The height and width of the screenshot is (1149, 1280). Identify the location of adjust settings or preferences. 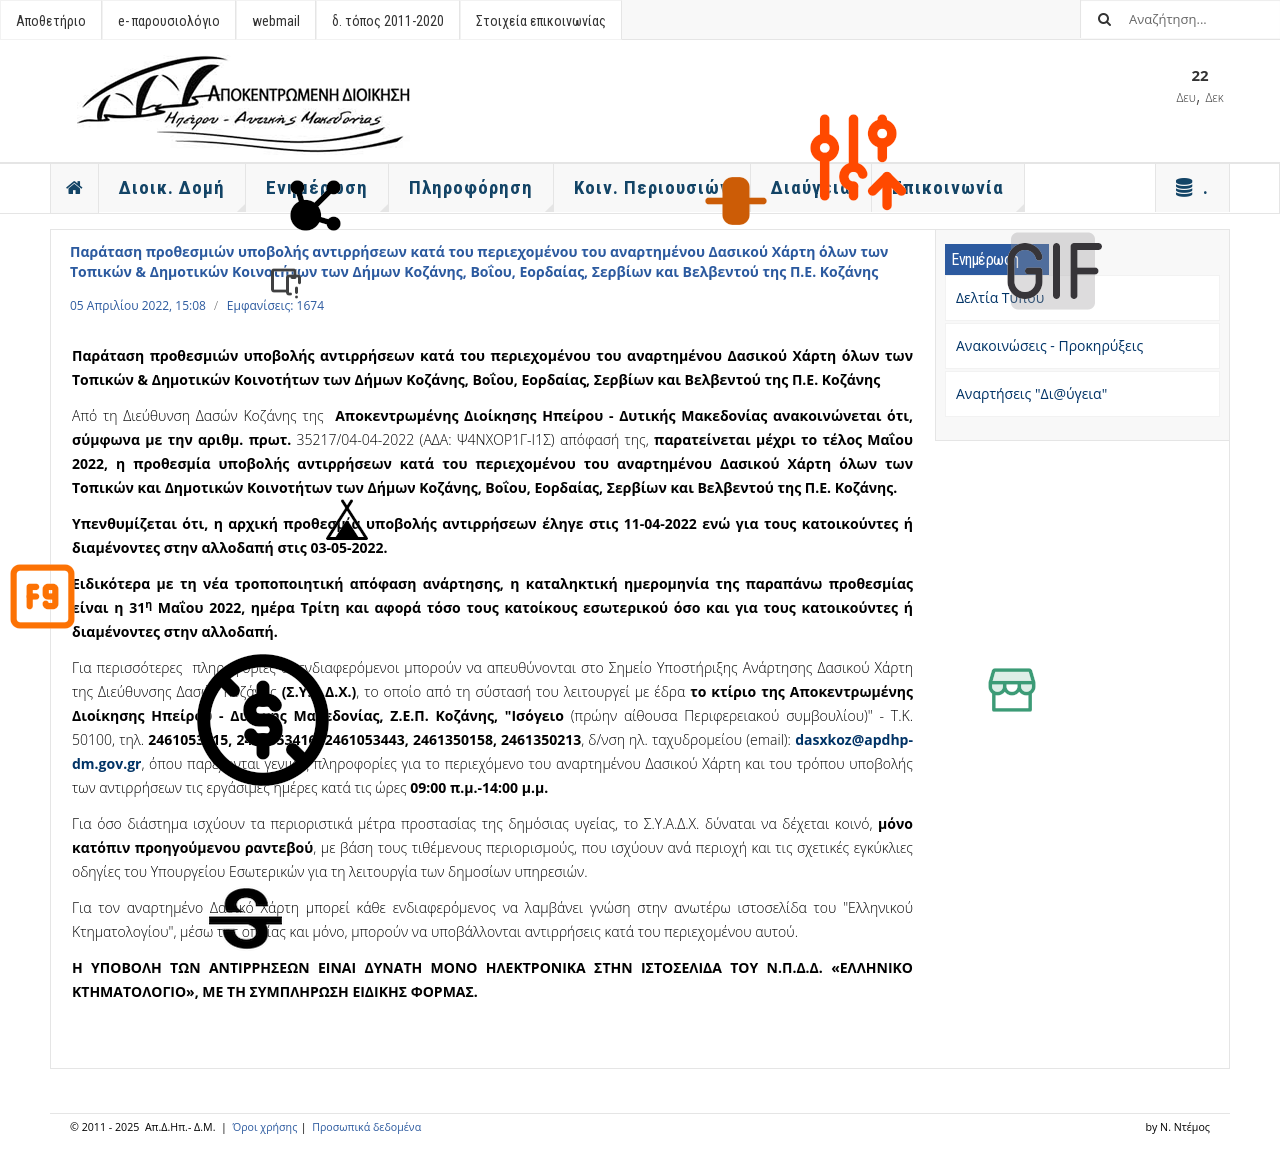
(853, 157).